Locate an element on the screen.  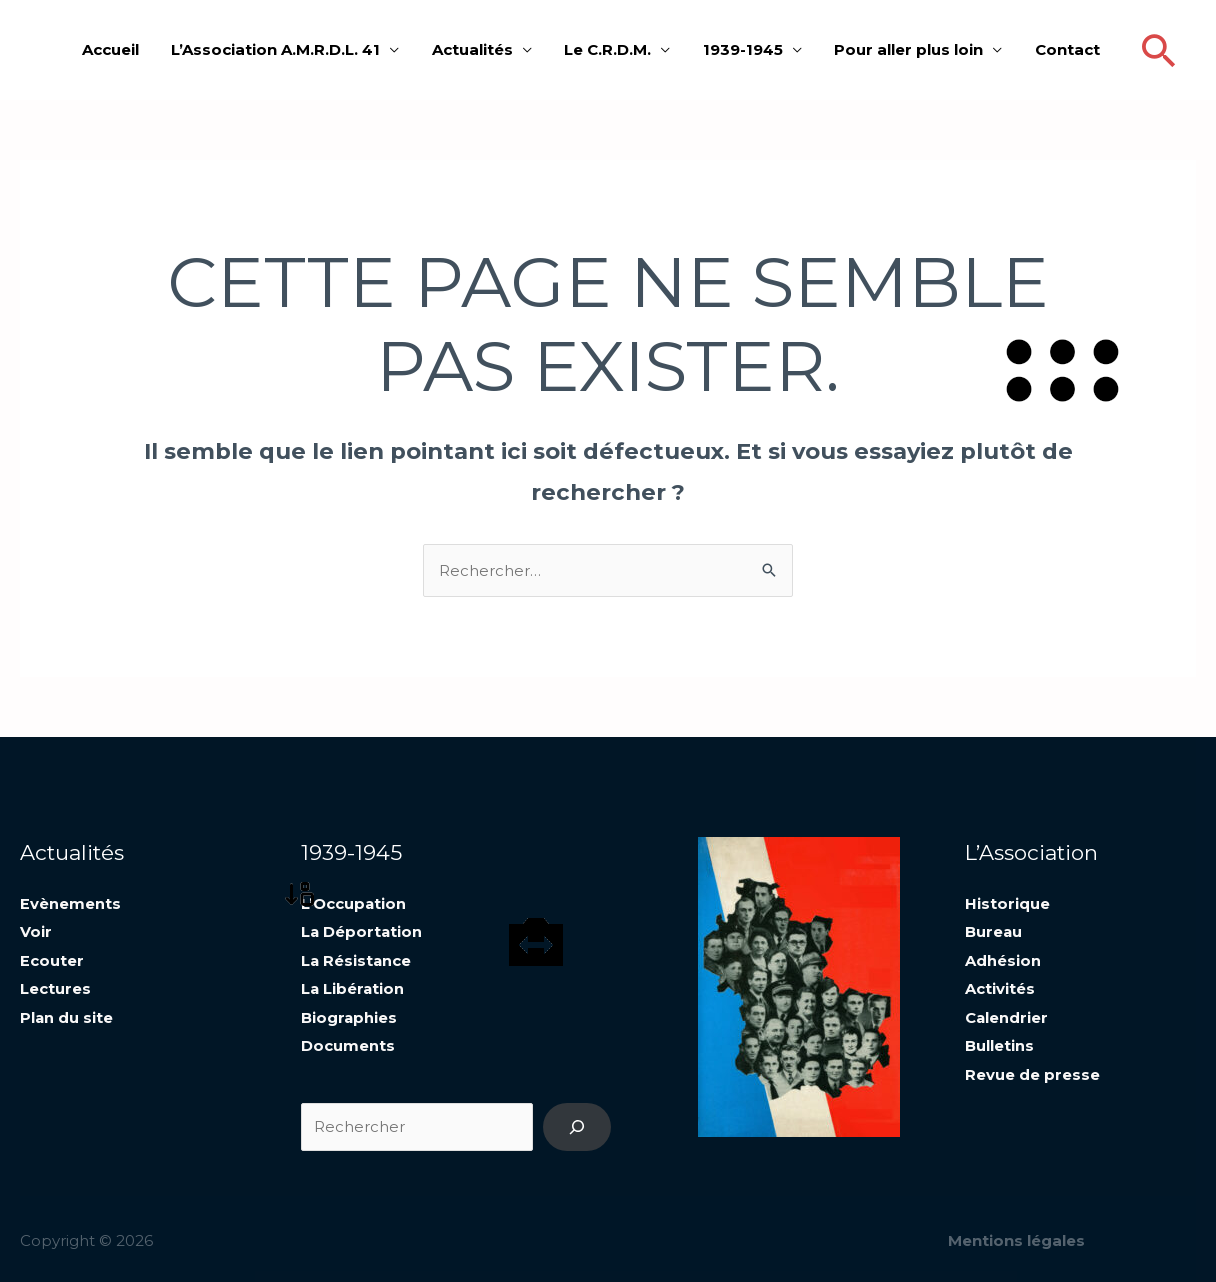
sort items from smallest to largest is located at coordinates (299, 894).